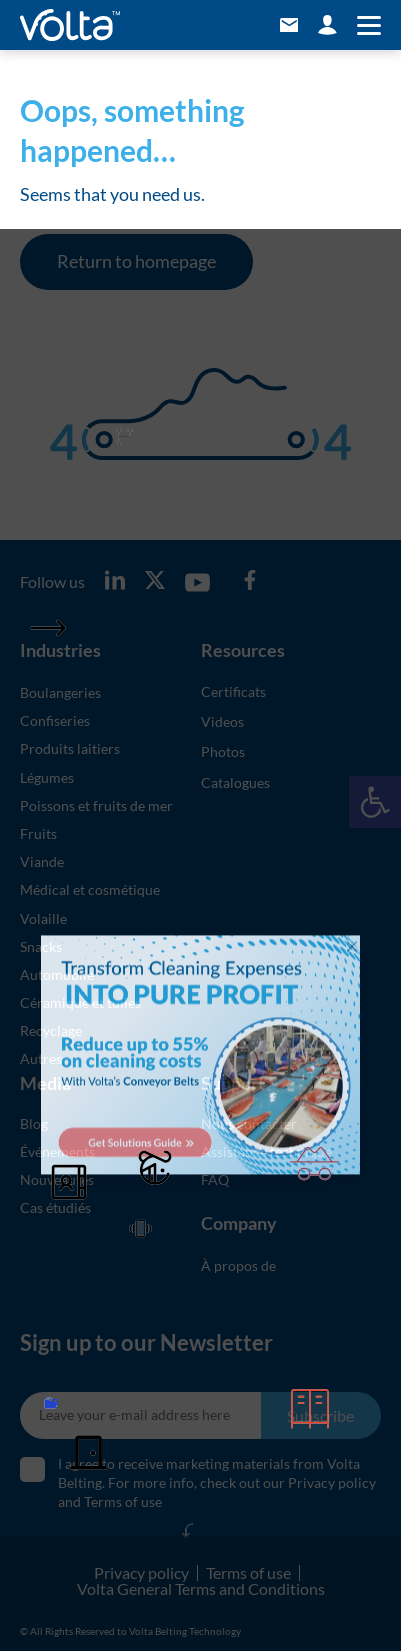 This screenshot has width=401, height=1651. I want to click on exit or log out of the application, so click(88, 1452).